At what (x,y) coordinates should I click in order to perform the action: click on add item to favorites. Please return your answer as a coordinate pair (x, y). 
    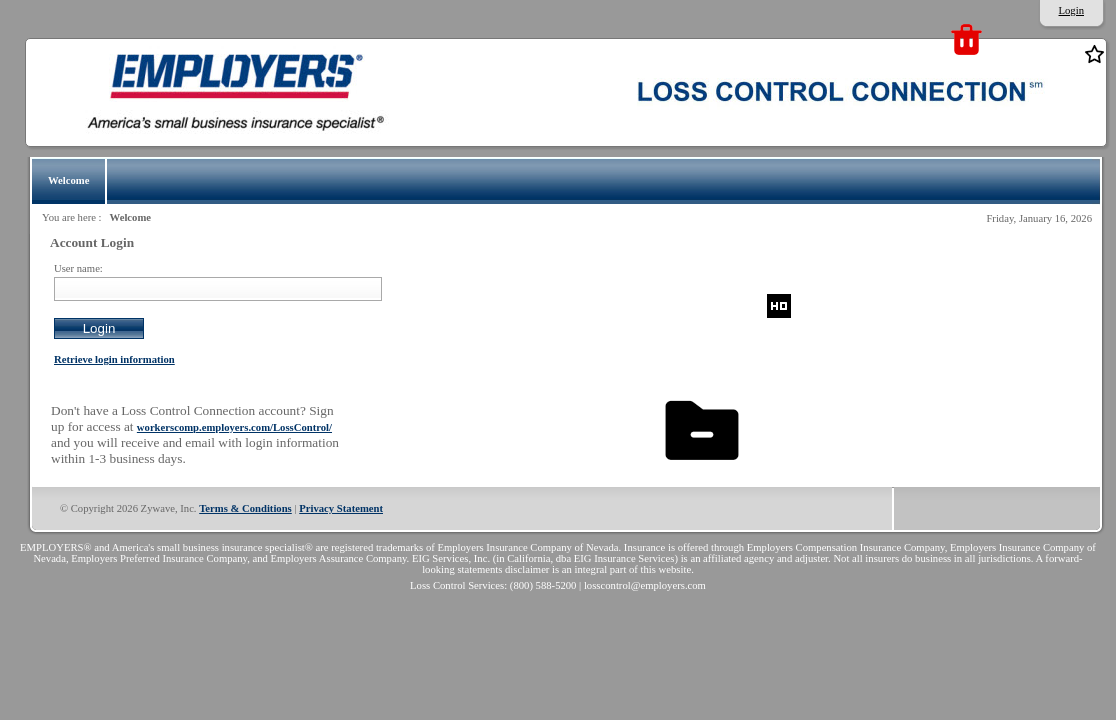
    Looking at the image, I should click on (1094, 54).